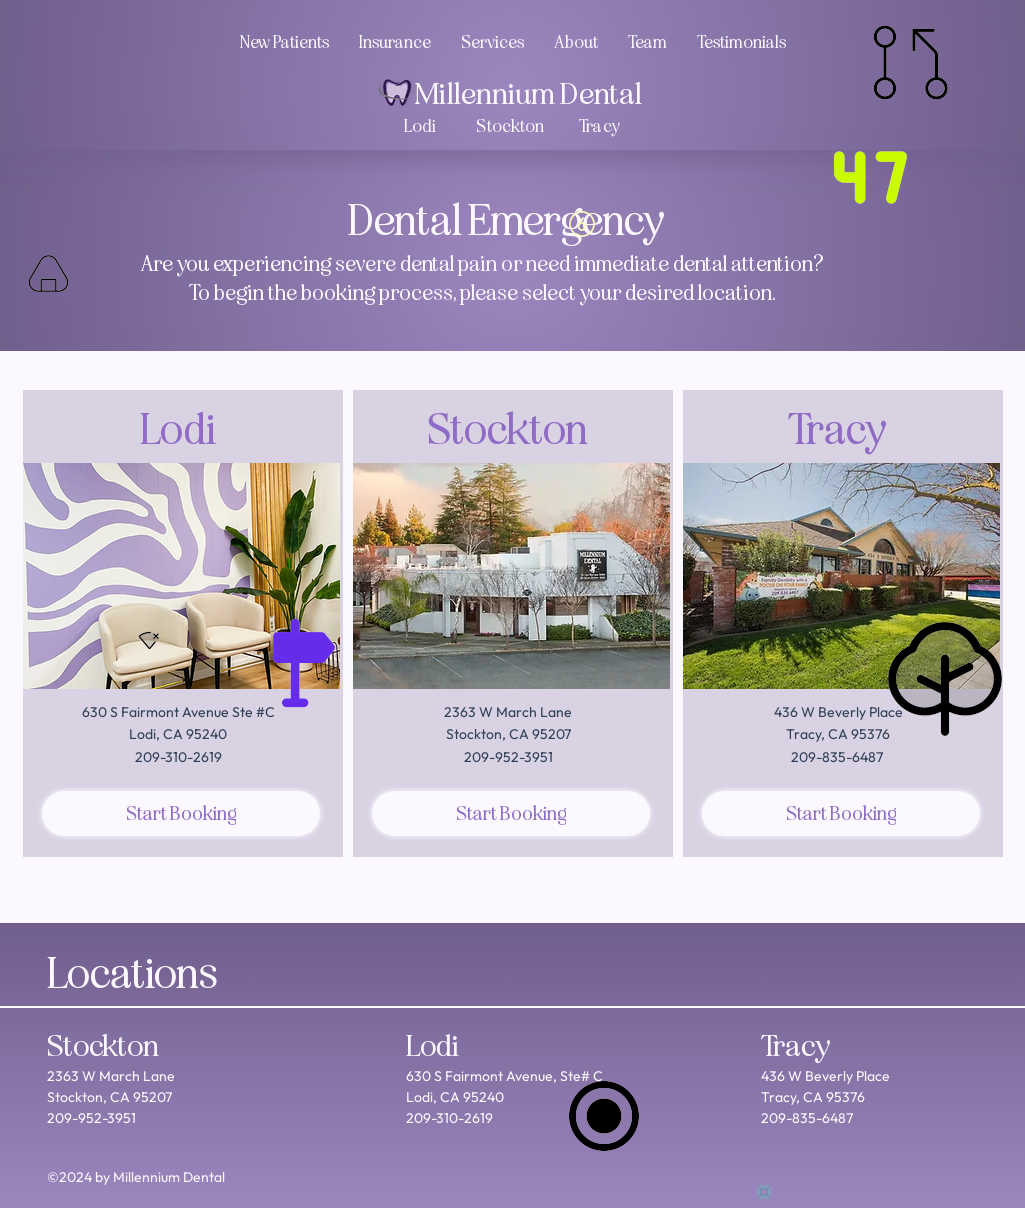  Describe the element at coordinates (48, 273) in the screenshot. I see `browse Japanese food options` at that location.